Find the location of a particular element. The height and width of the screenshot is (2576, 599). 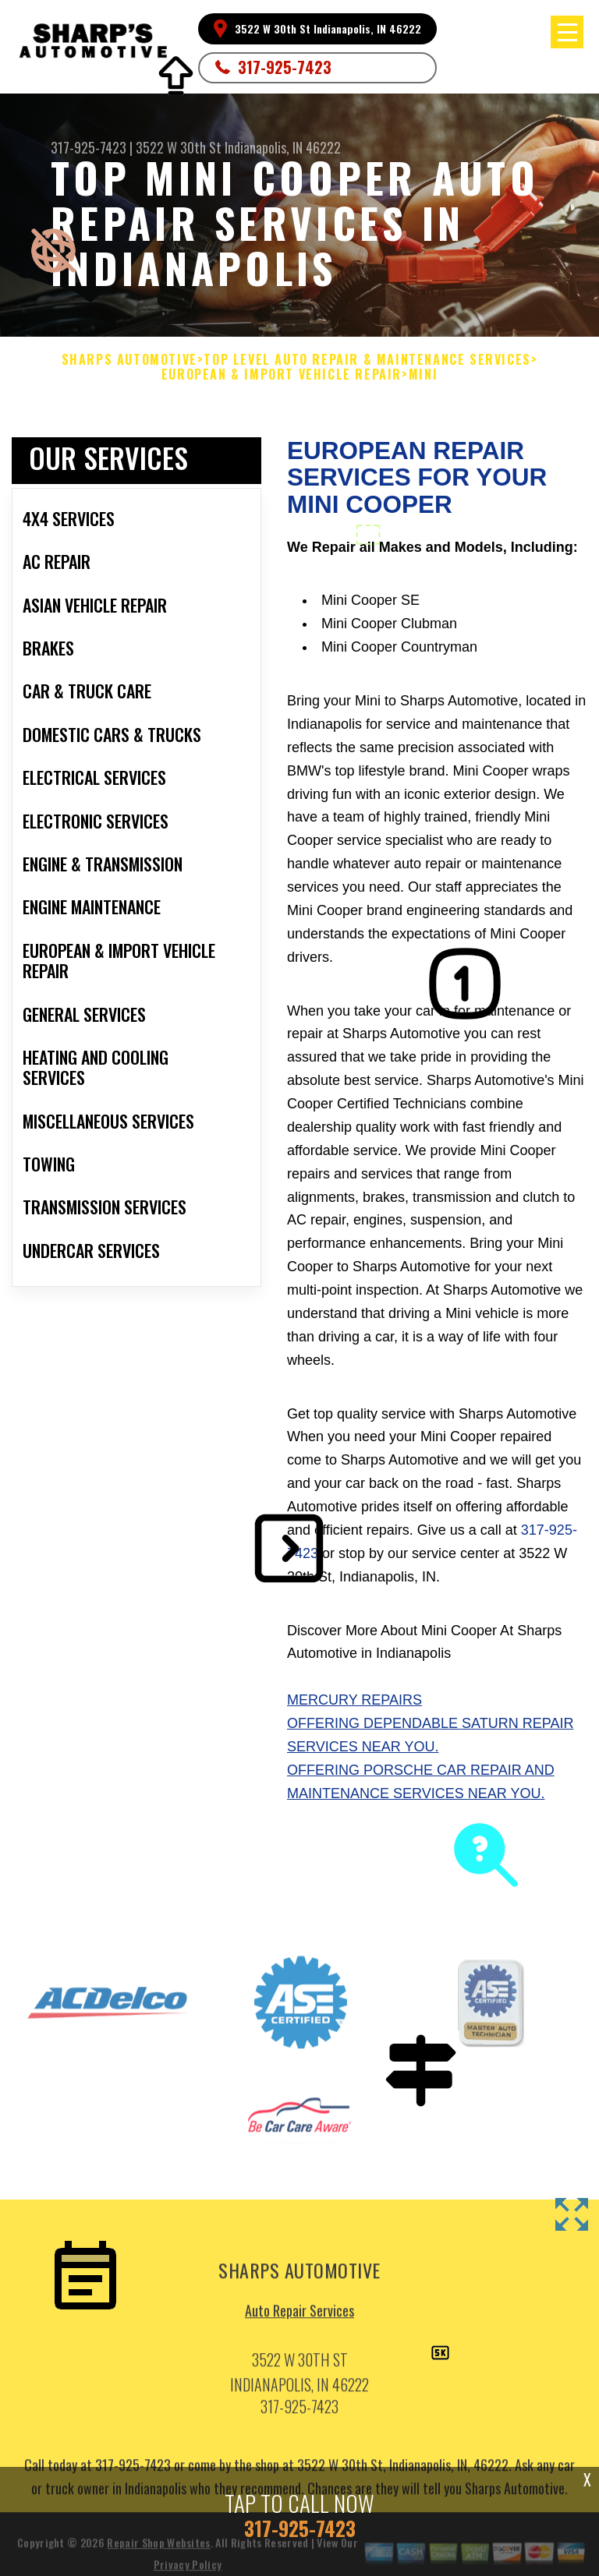

enter fullscreen mode is located at coordinates (572, 2214).